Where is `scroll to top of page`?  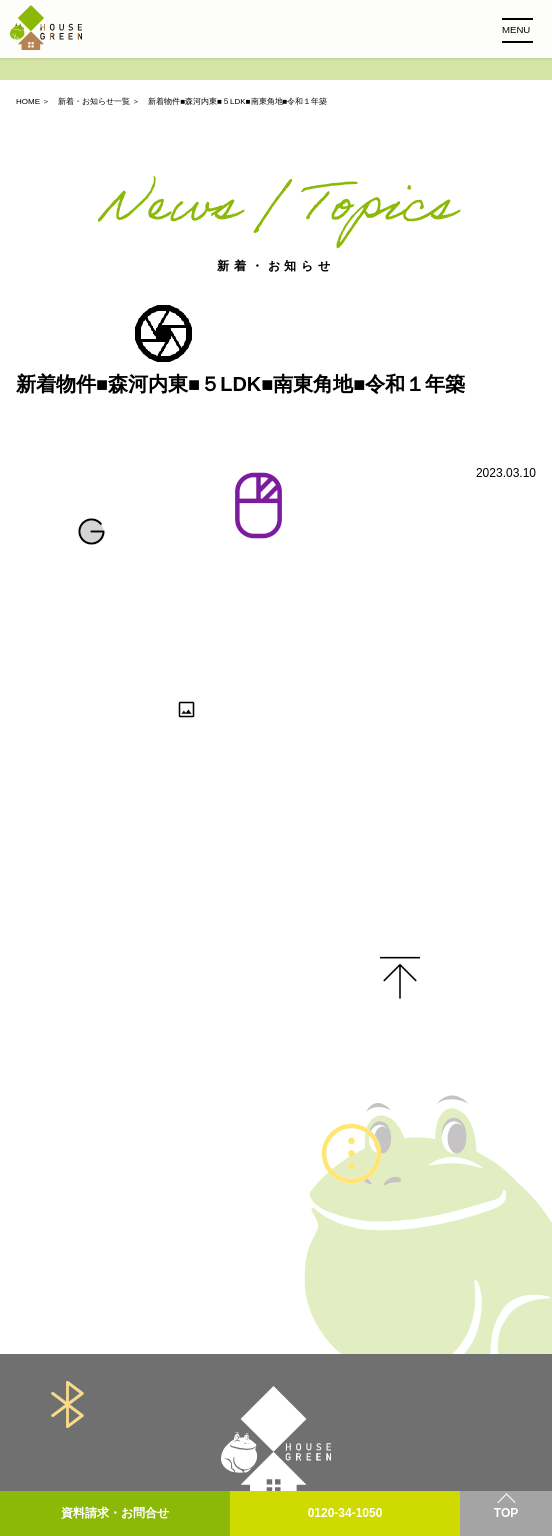
scroll to top of page is located at coordinates (400, 977).